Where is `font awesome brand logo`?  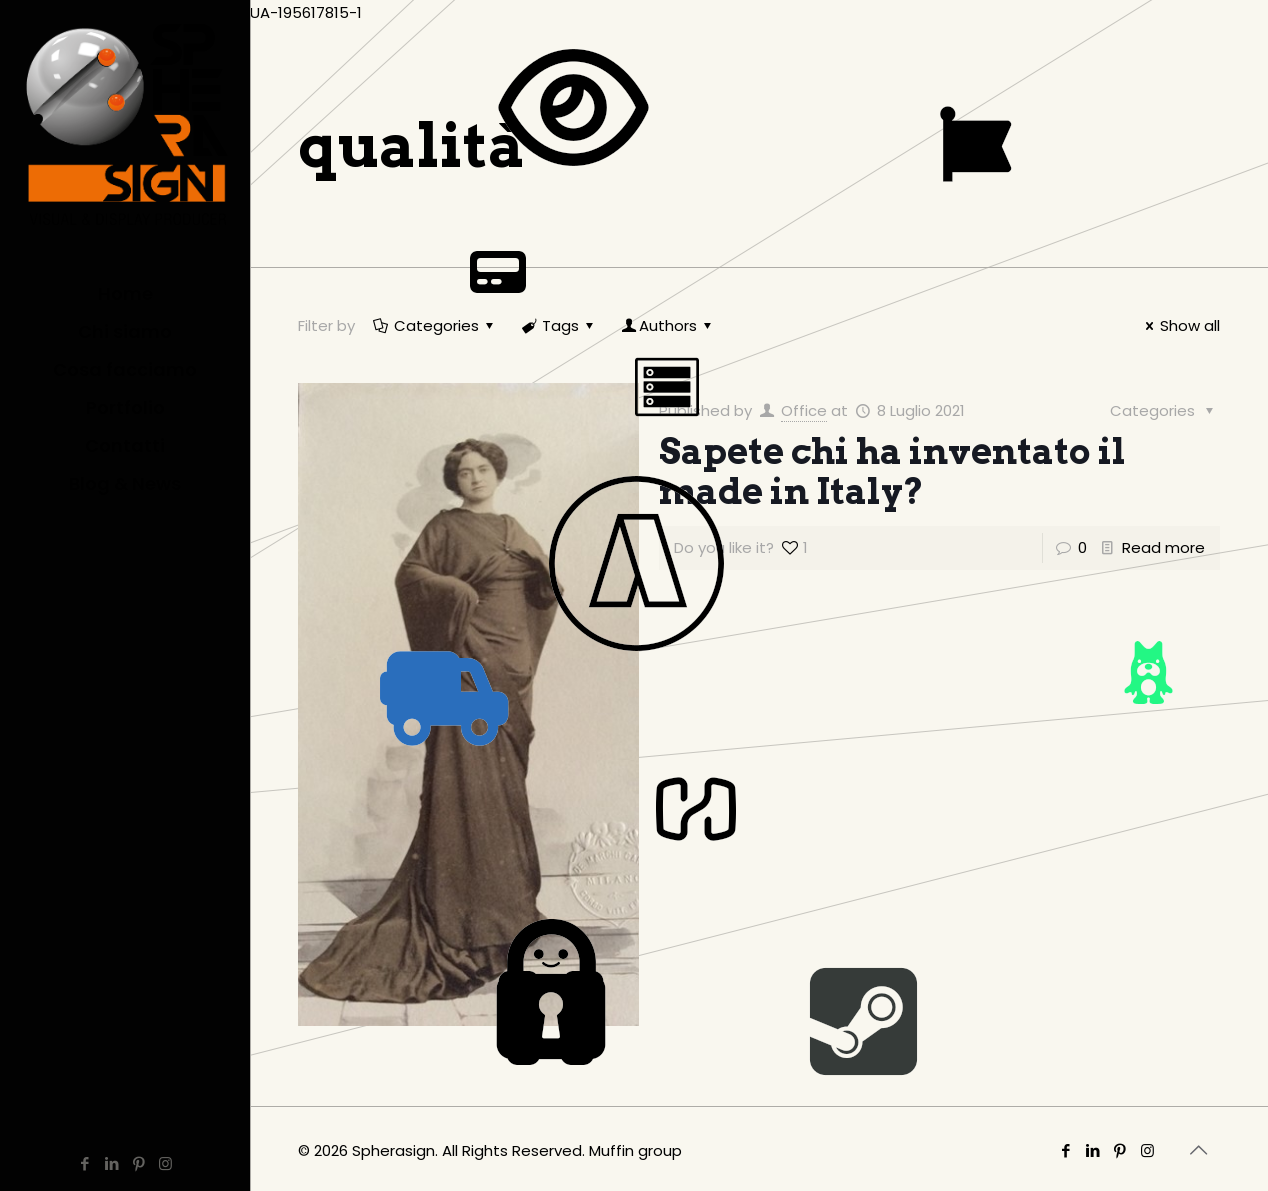 font awesome brand logo is located at coordinates (976, 144).